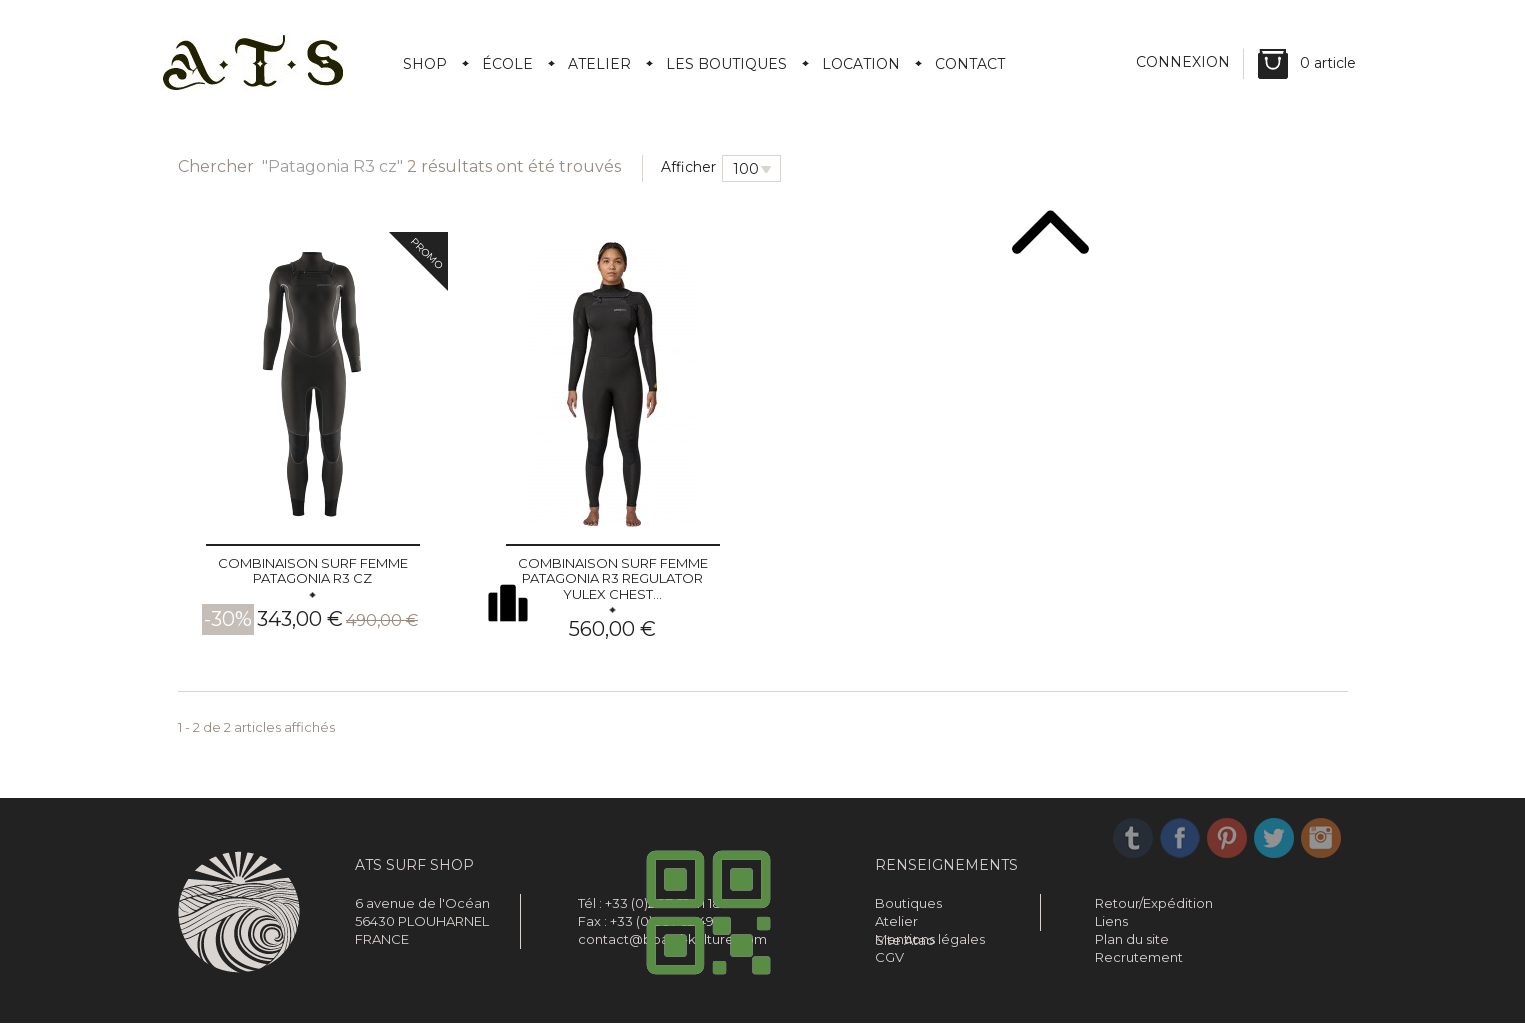 The height and width of the screenshot is (1034, 1525). What do you see at coordinates (508, 603) in the screenshot?
I see `view leaderboard or rankings` at bounding box center [508, 603].